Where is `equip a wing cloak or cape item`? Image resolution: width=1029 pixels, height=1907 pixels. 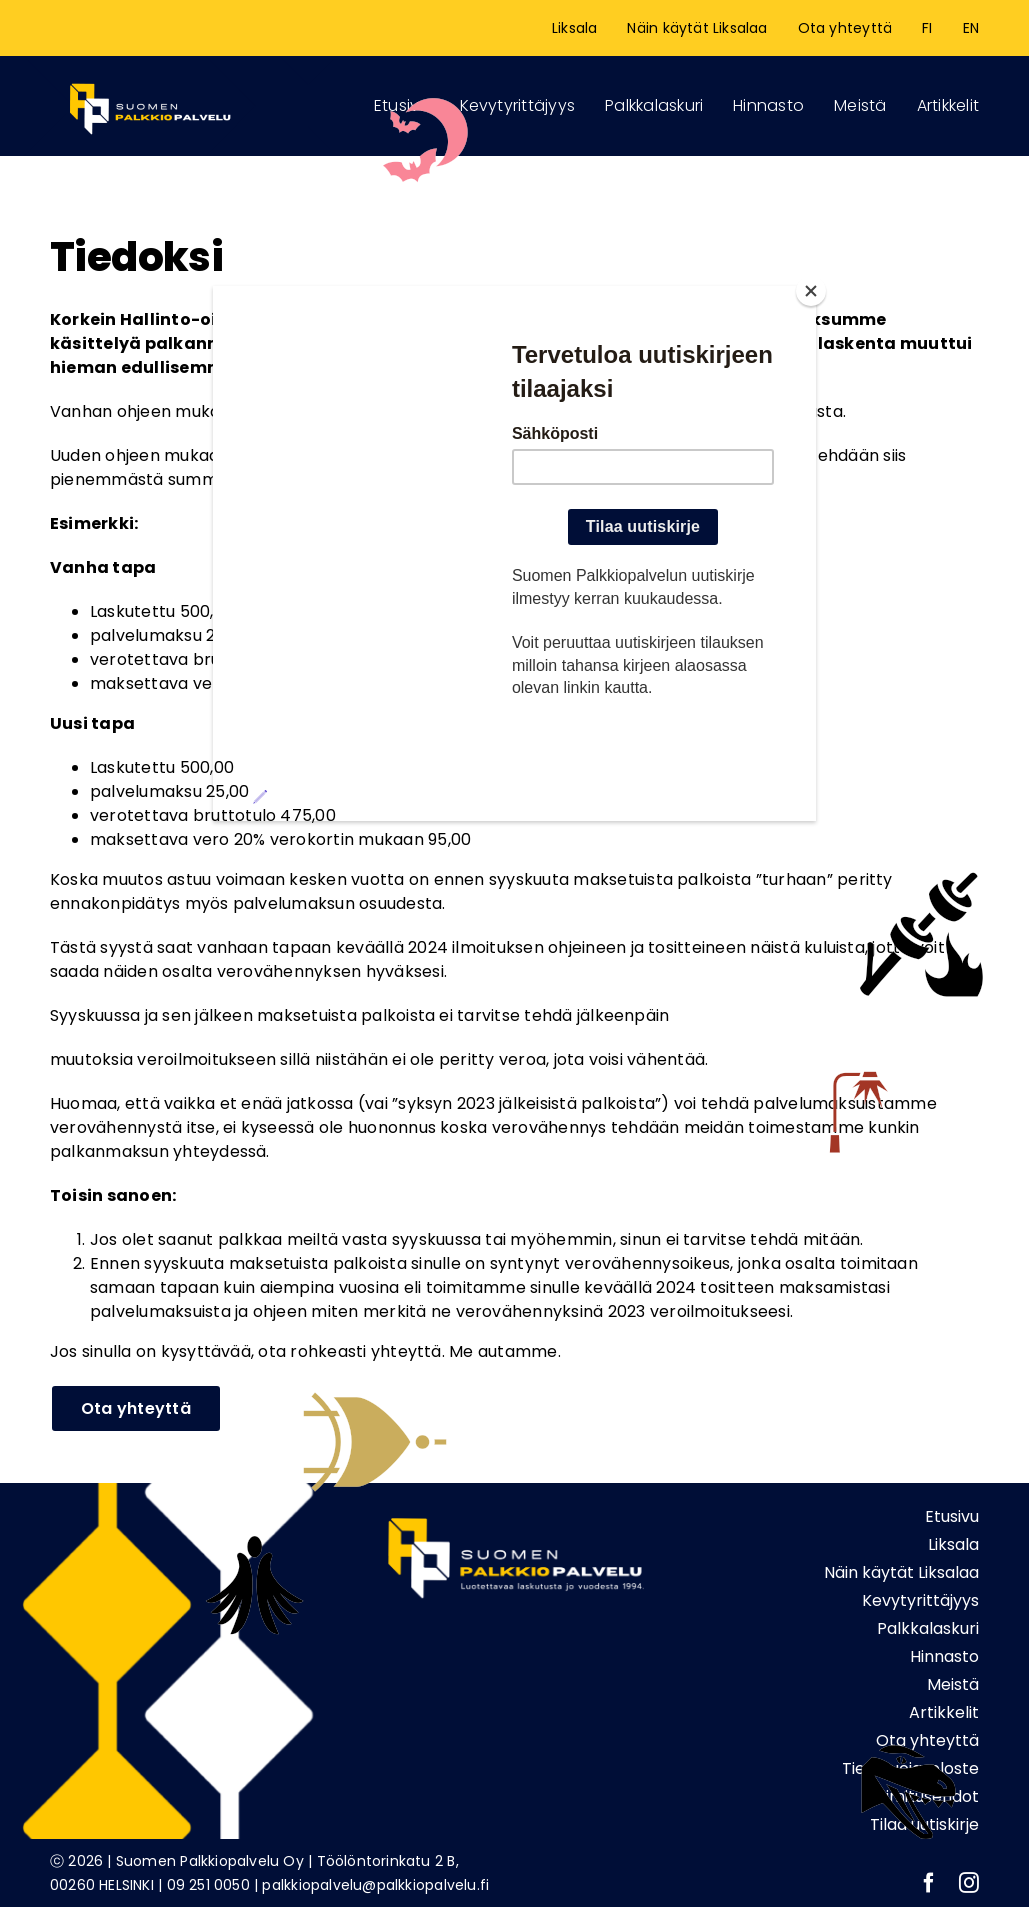 equip a wing cloak or cape item is located at coordinates (255, 1585).